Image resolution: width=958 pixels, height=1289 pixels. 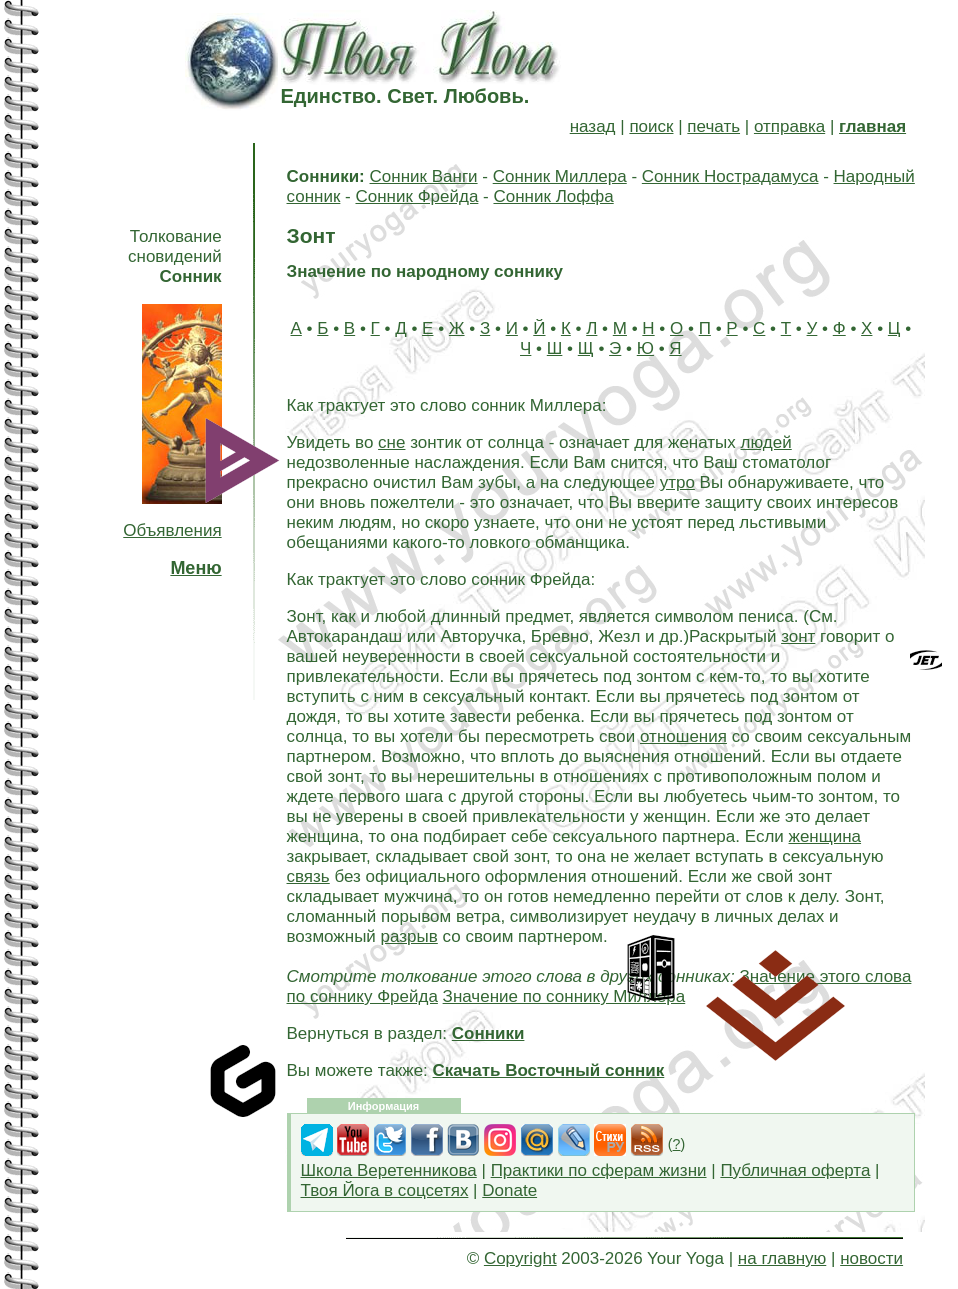 What do you see at coordinates (242, 460) in the screenshot?
I see `open asciinema terminal recording player` at bounding box center [242, 460].